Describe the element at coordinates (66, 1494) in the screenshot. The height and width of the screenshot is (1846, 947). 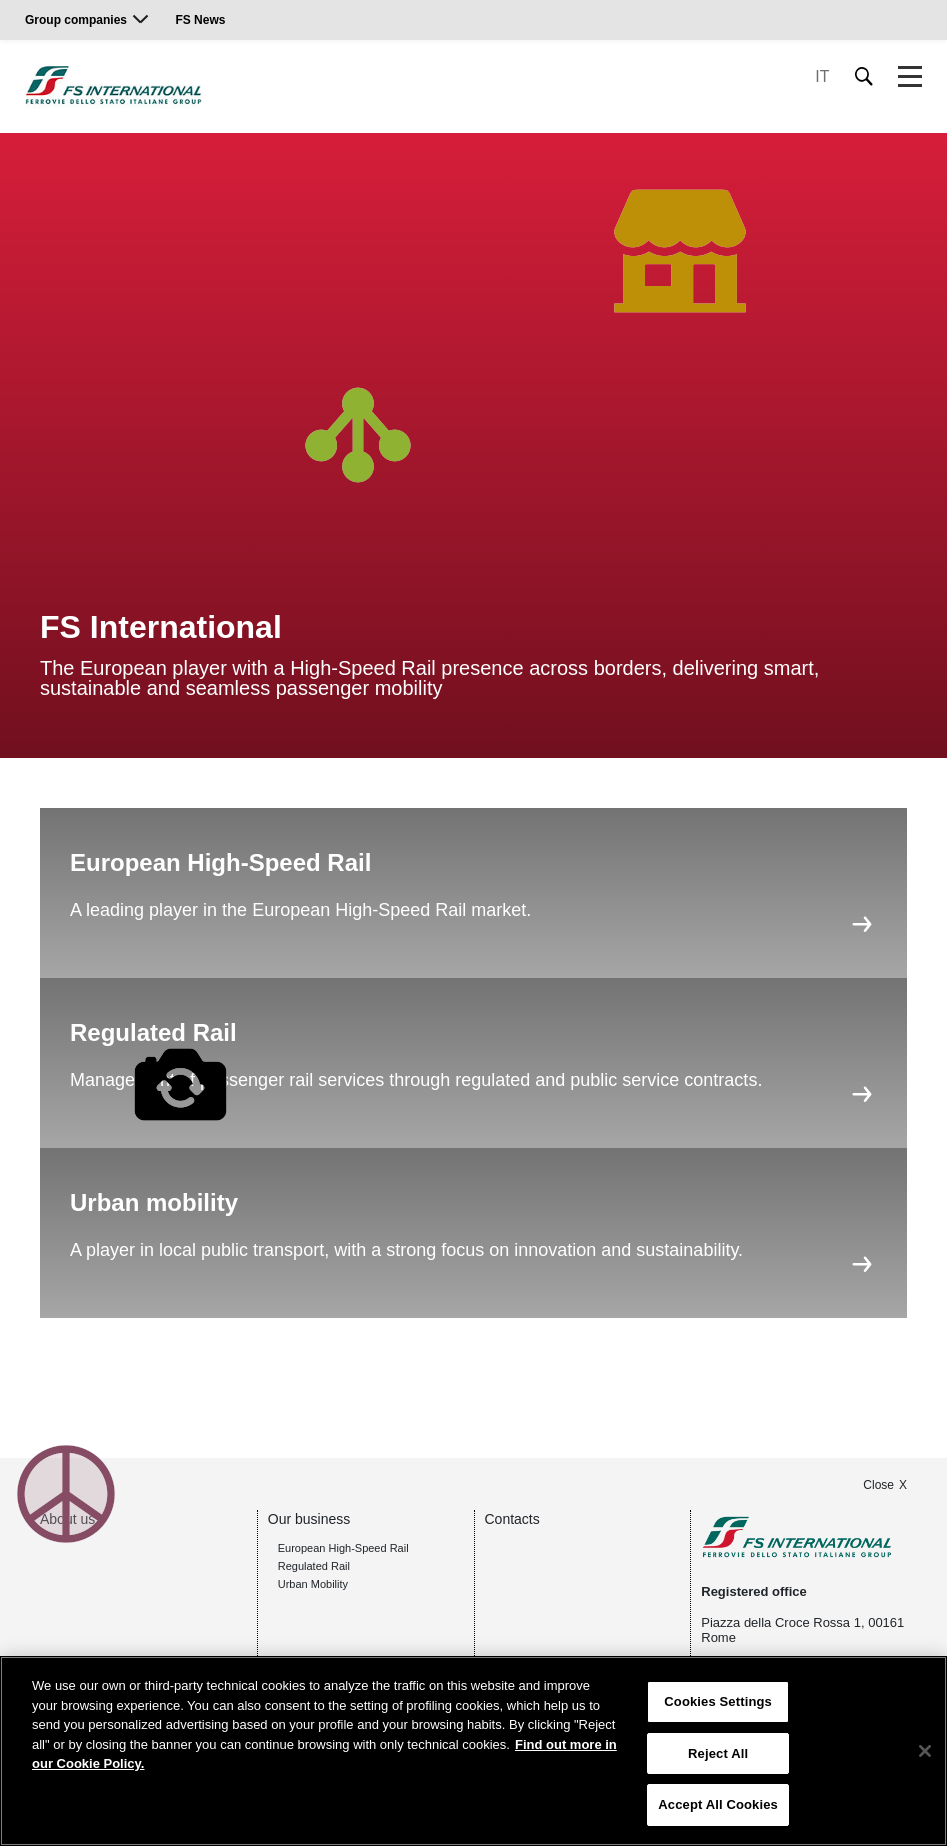
I see `indicates peaceful or non-violent content` at that location.